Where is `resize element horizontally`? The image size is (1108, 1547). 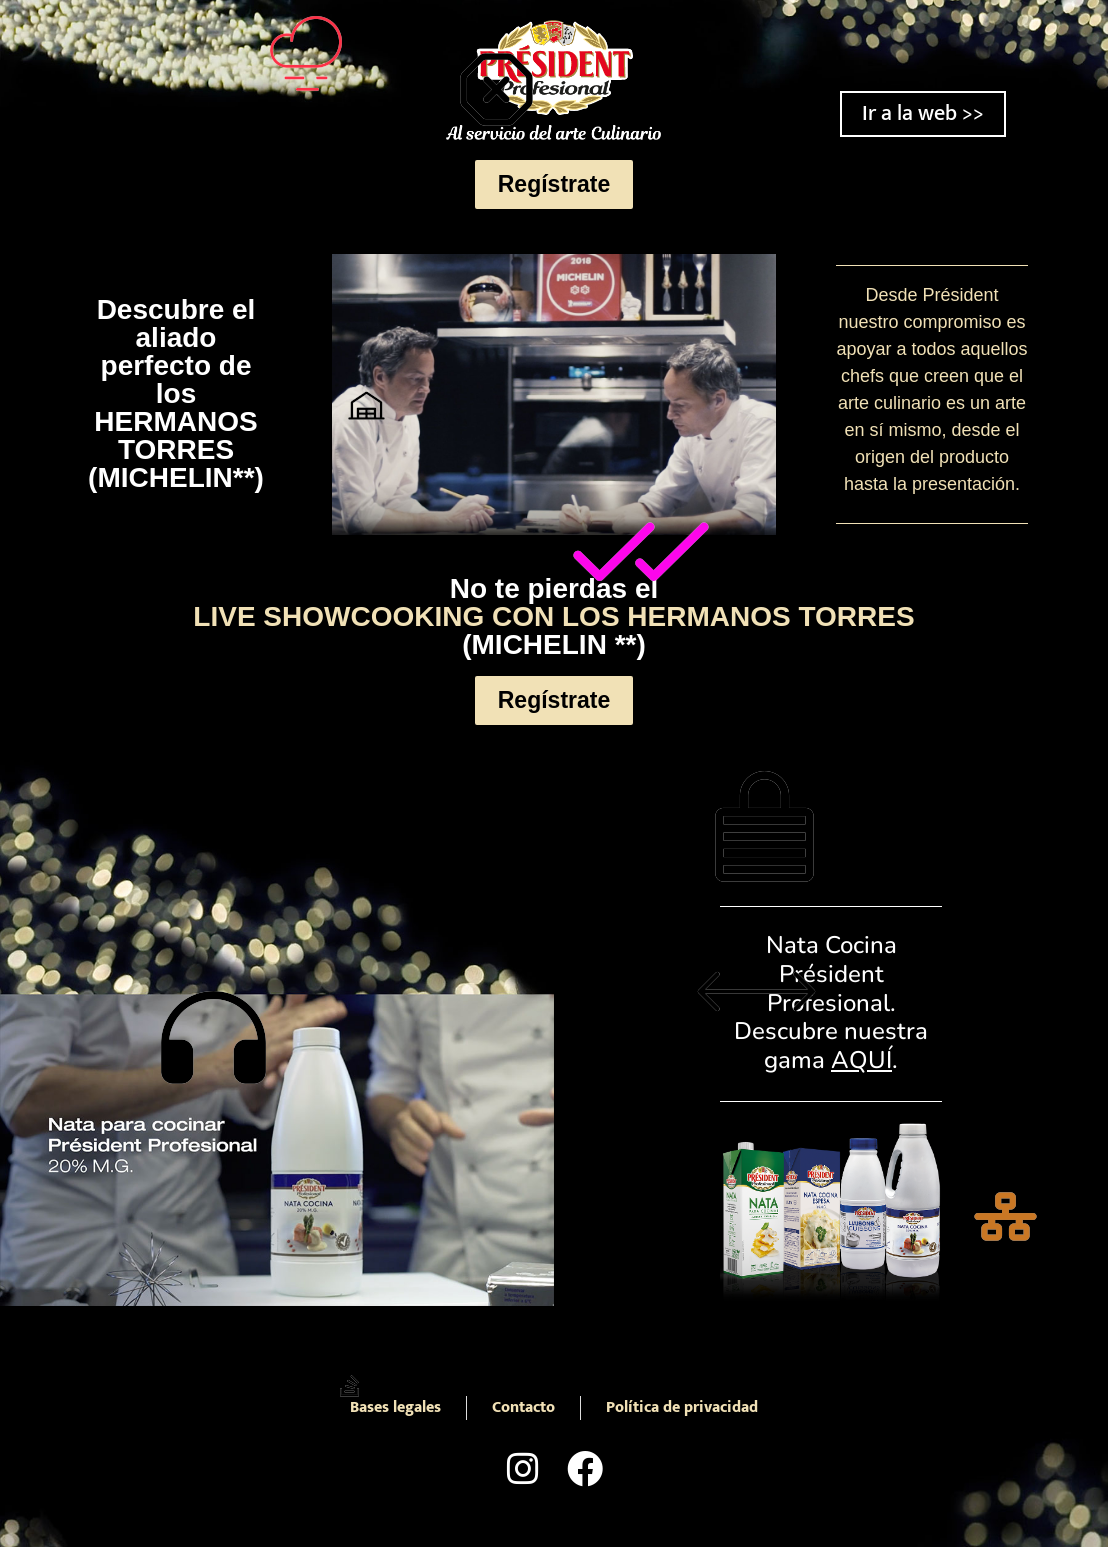 resize element horizontally is located at coordinates (756, 991).